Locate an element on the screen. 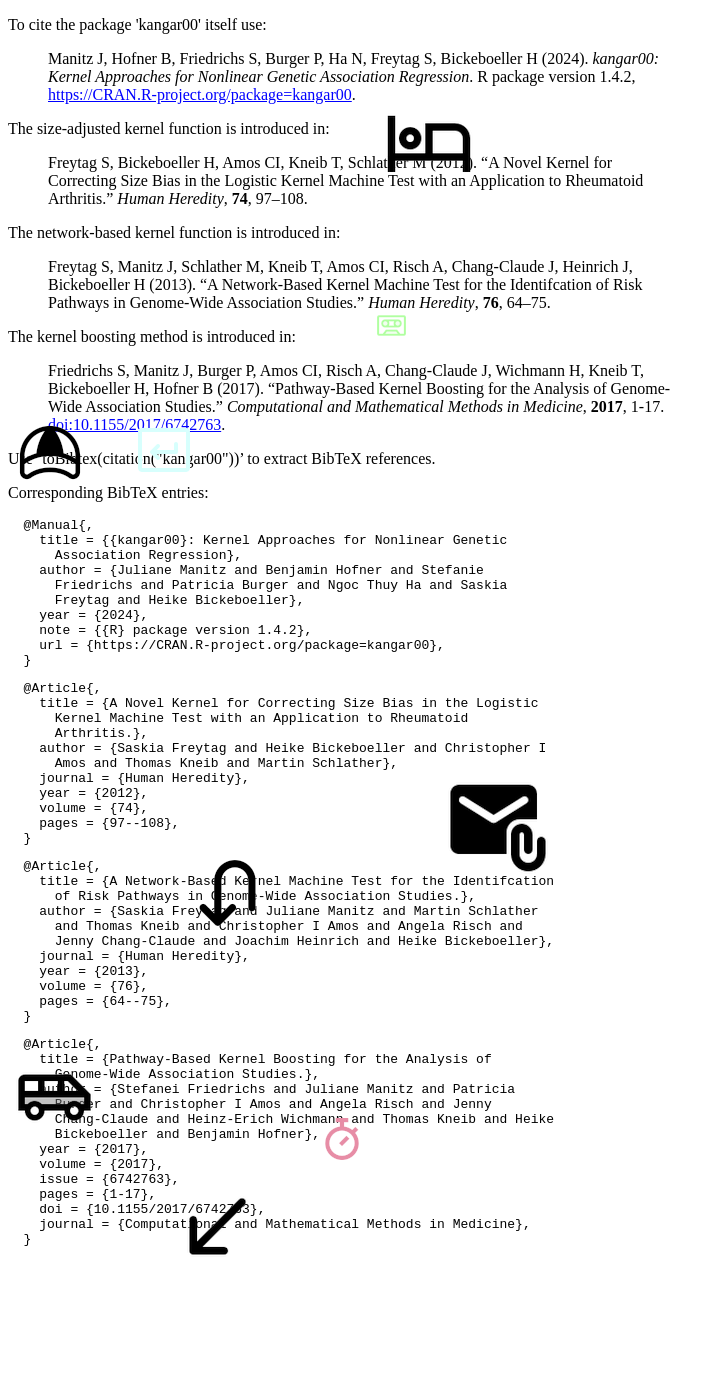 The image size is (721, 1398). access audio recordings or voice memos is located at coordinates (391, 325).